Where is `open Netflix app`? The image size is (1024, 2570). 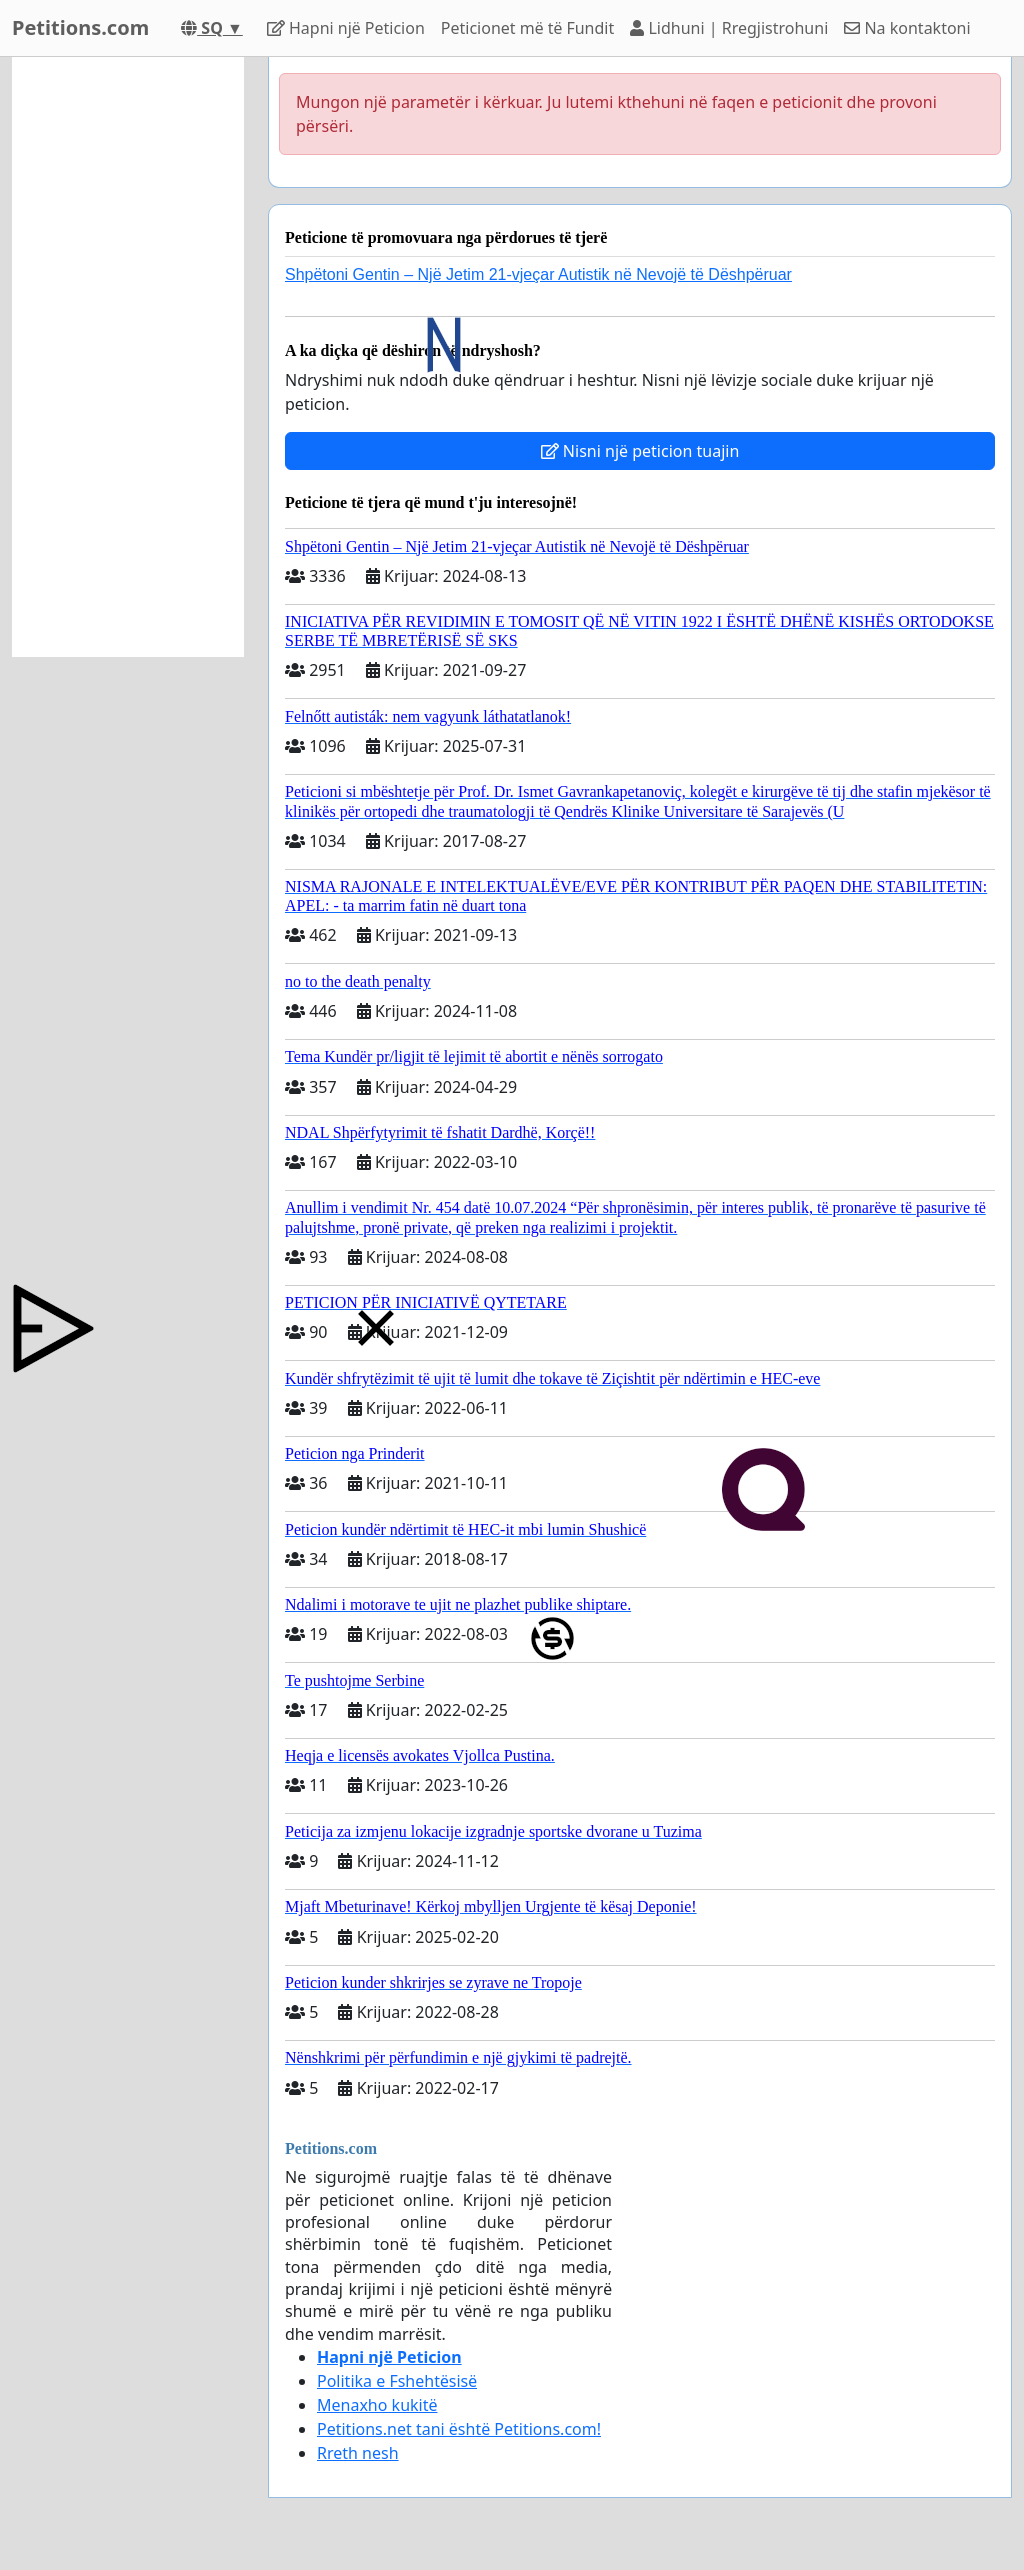 open Netflix app is located at coordinates (444, 345).